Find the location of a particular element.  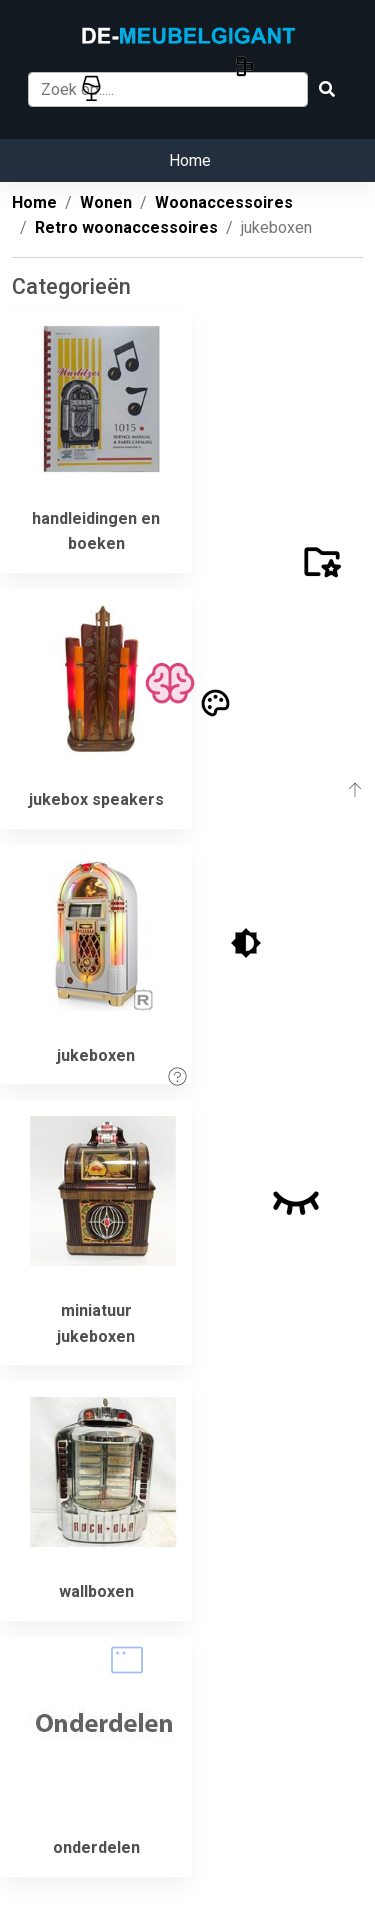

browse wine or beverage options is located at coordinates (91, 87).